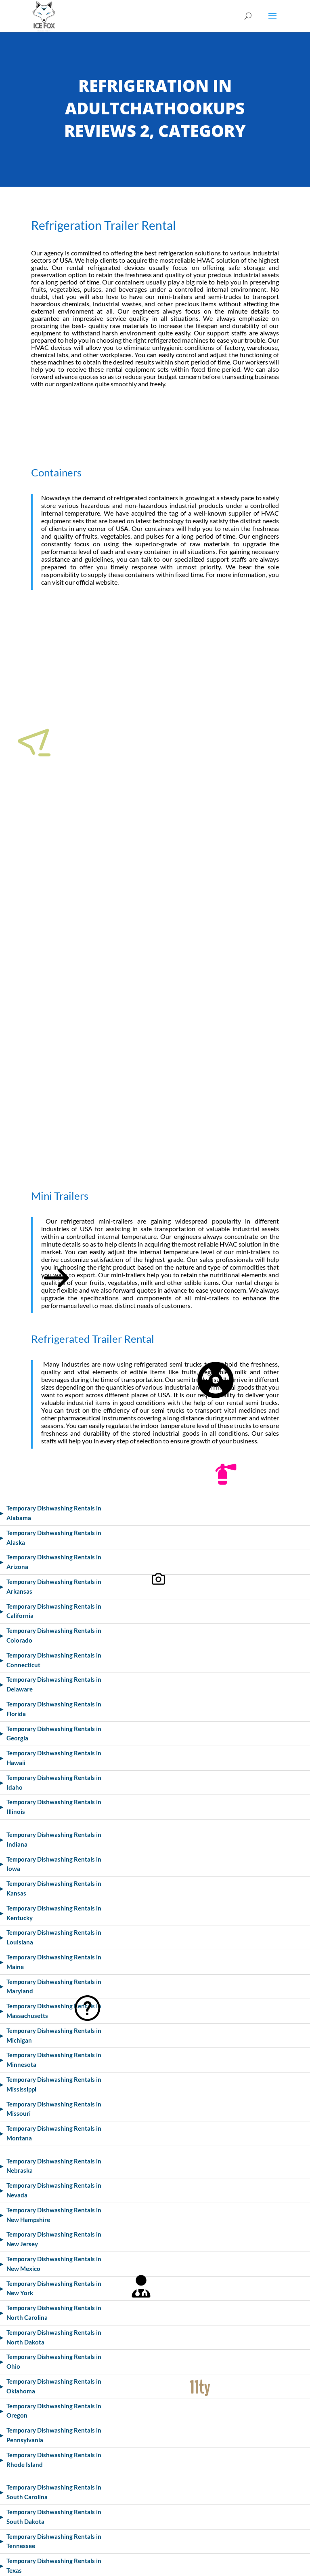 The width and height of the screenshot is (310, 2576). Describe the element at coordinates (158, 1579) in the screenshot. I see `take a photo` at that location.